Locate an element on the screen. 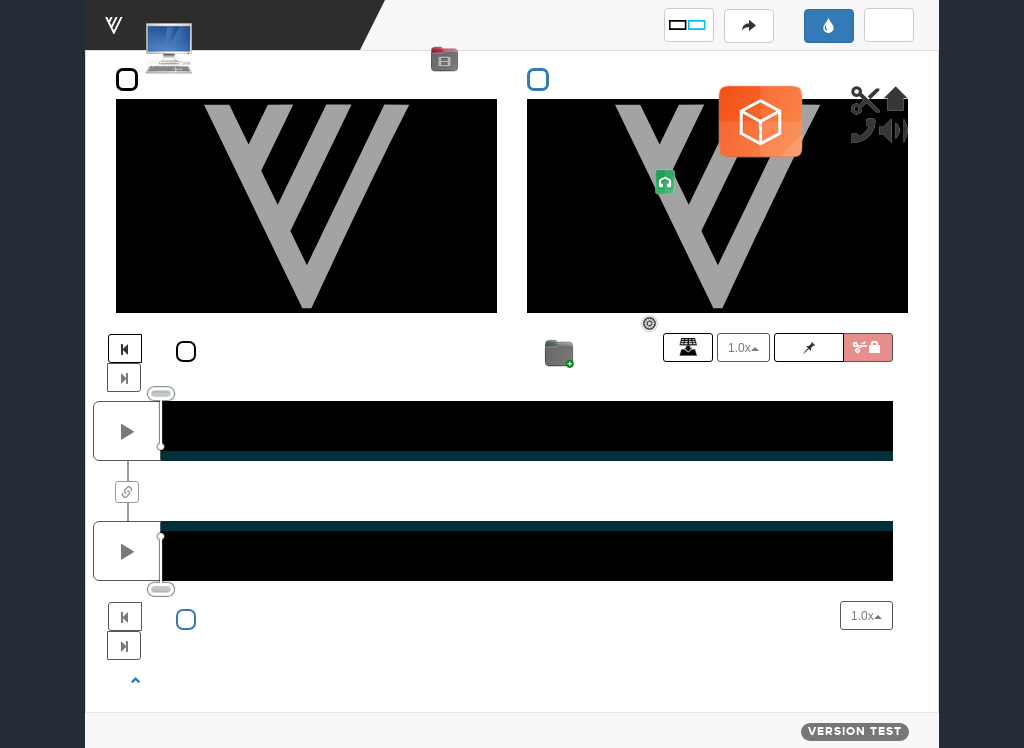 The image size is (1024, 748). create a new folder is located at coordinates (559, 353).